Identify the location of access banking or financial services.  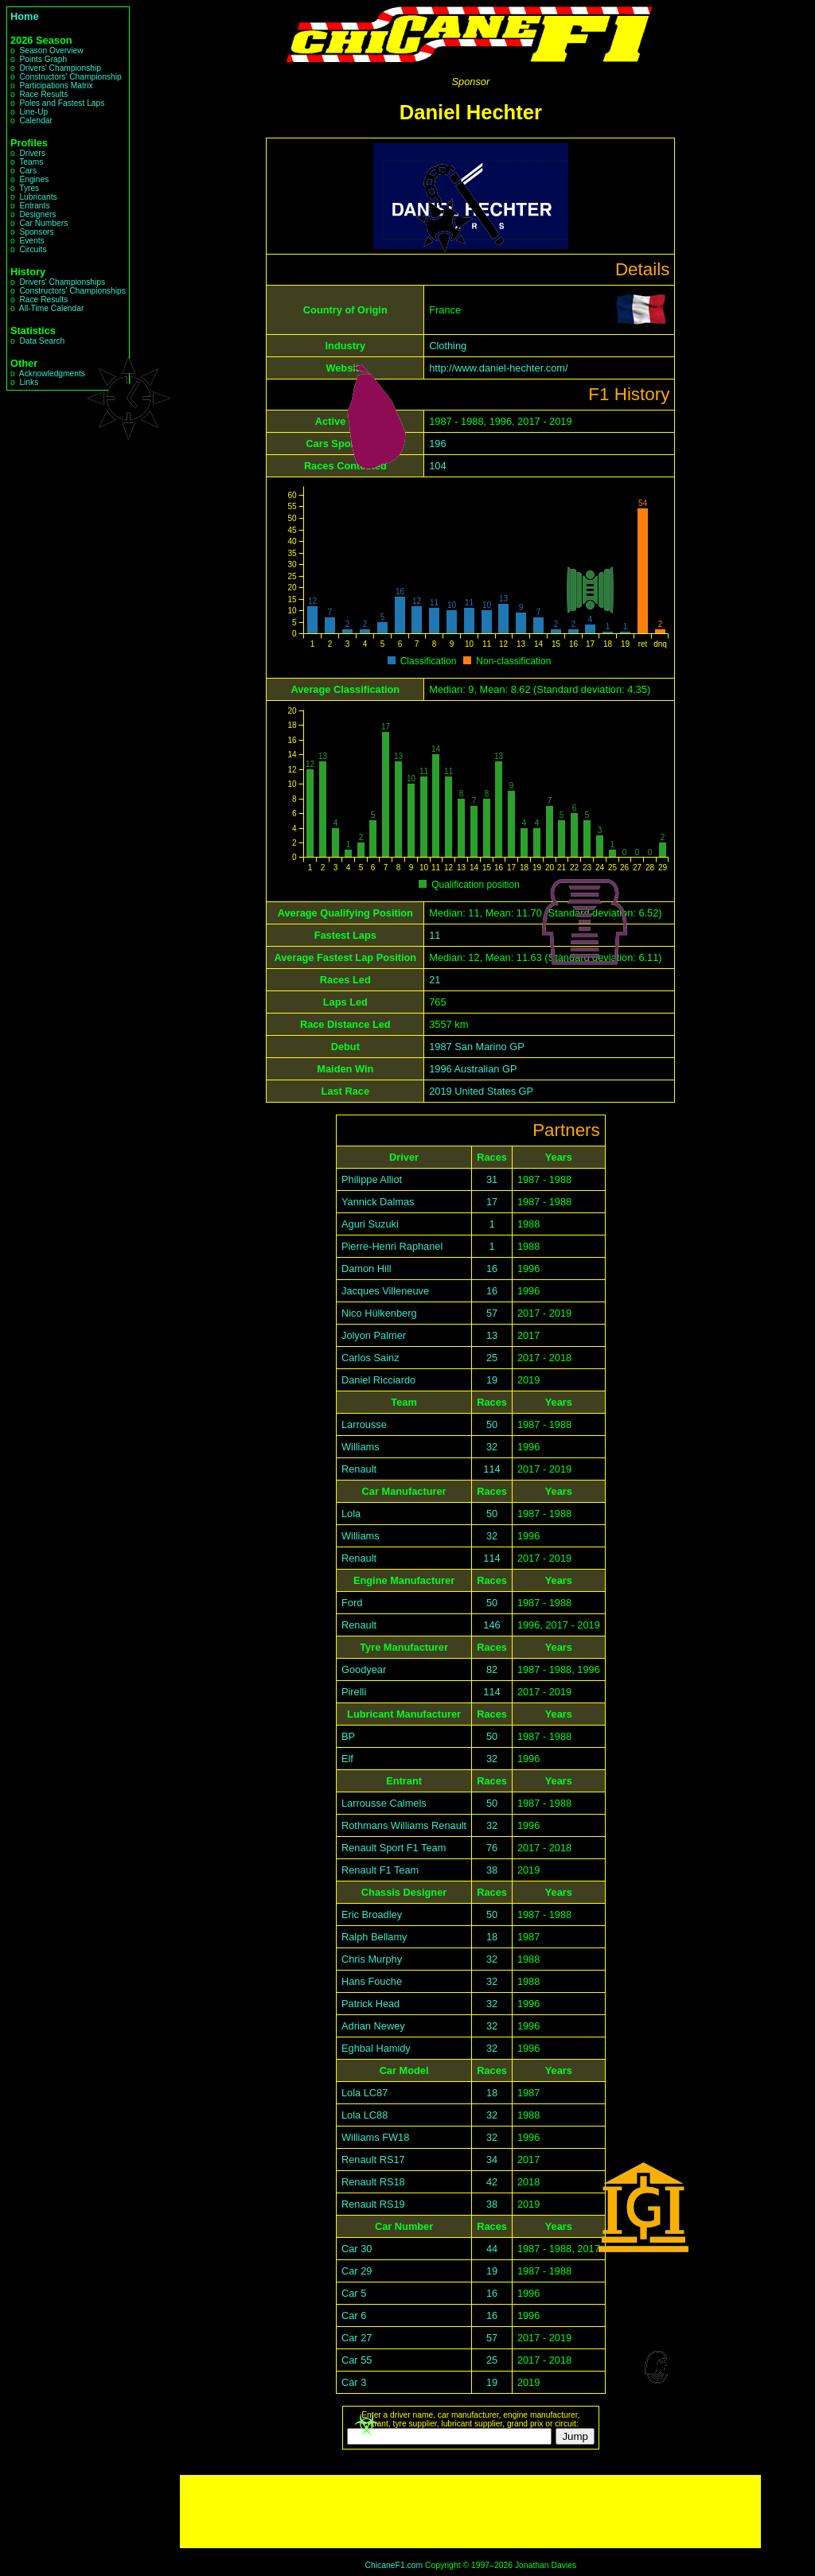
(643, 2207).